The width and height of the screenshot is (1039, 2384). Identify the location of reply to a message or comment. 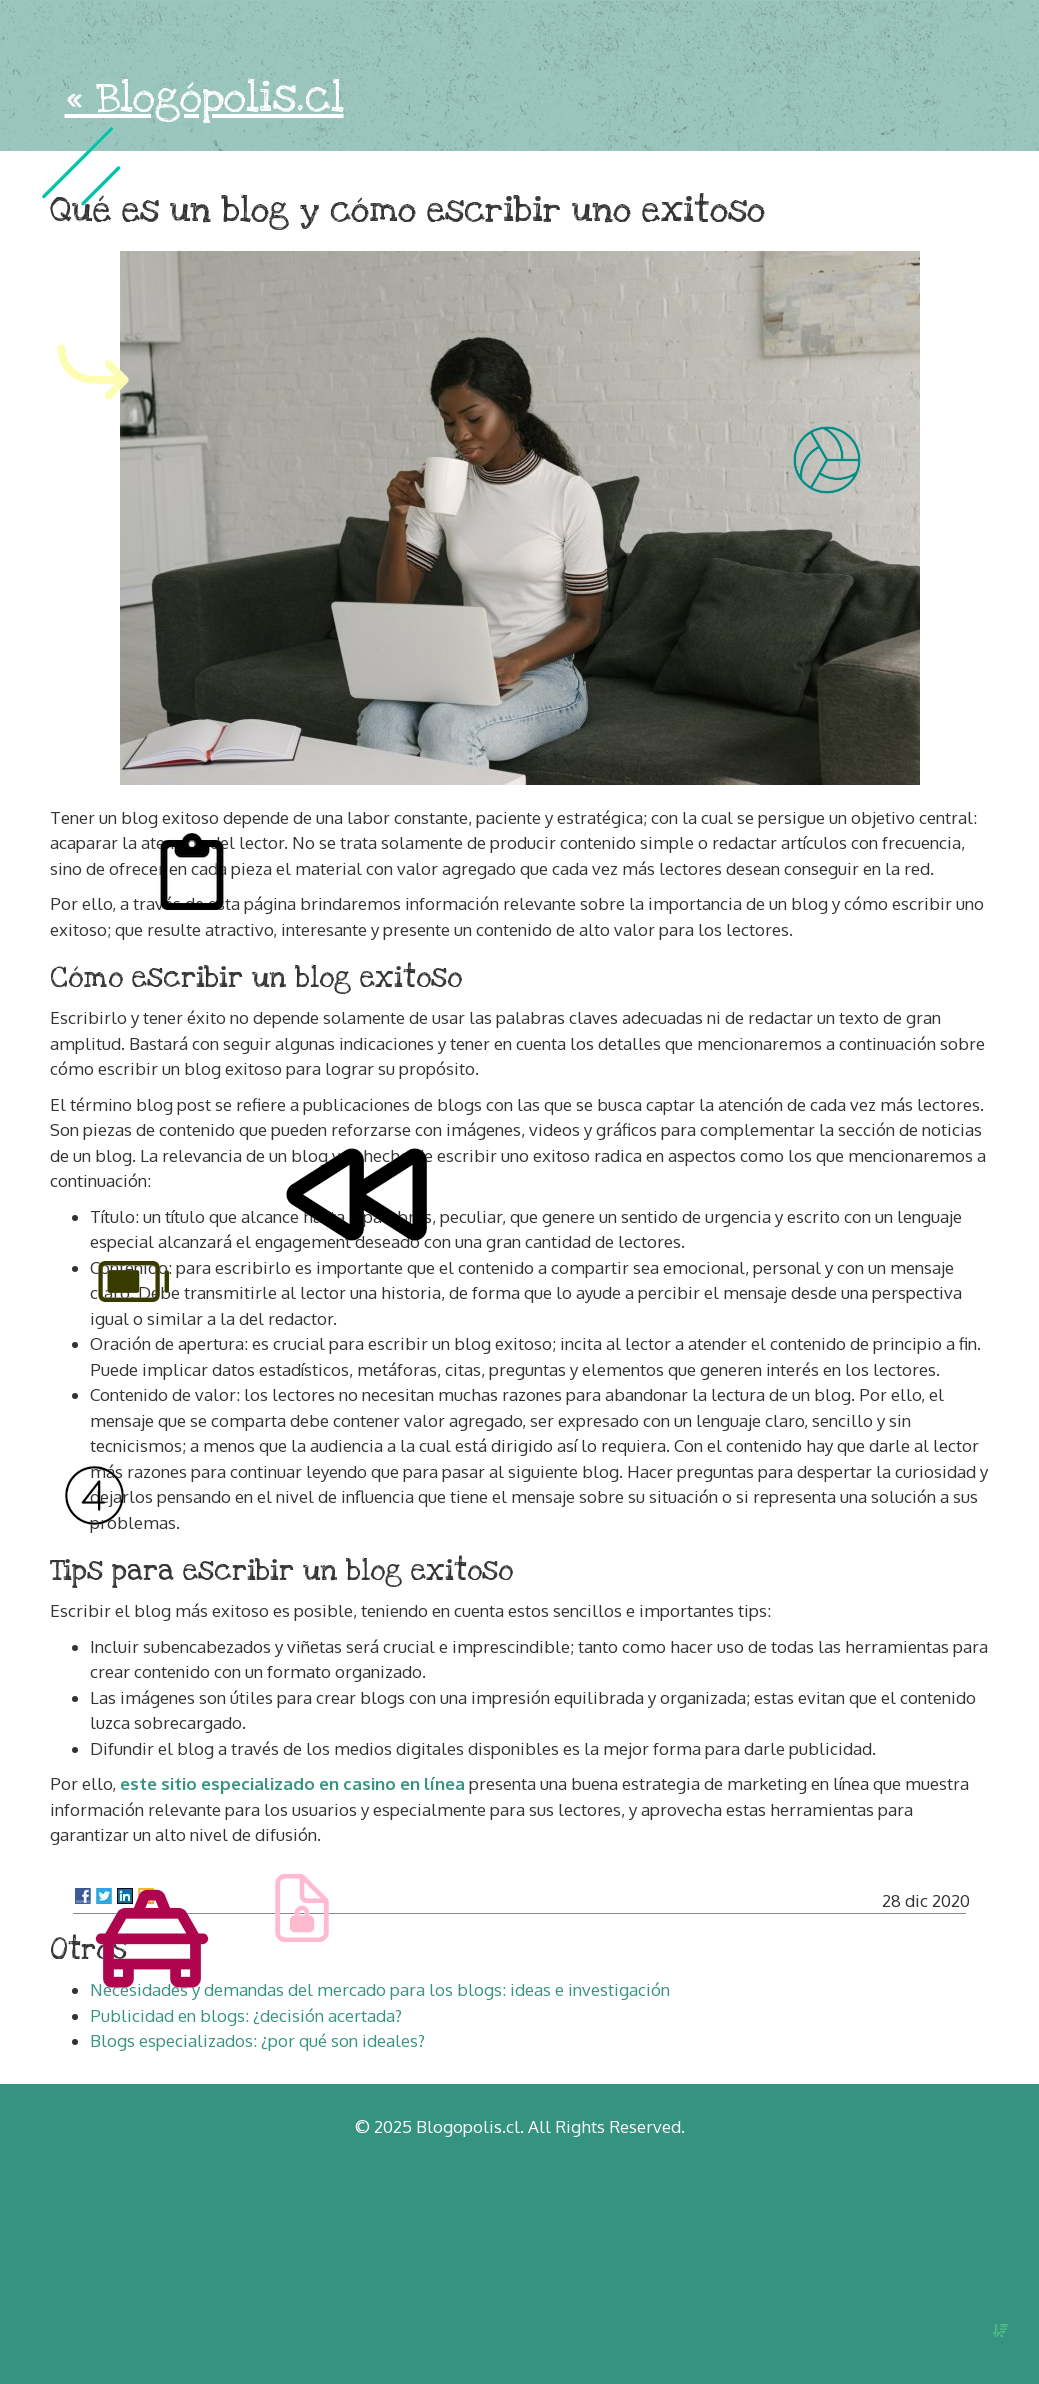
(93, 372).